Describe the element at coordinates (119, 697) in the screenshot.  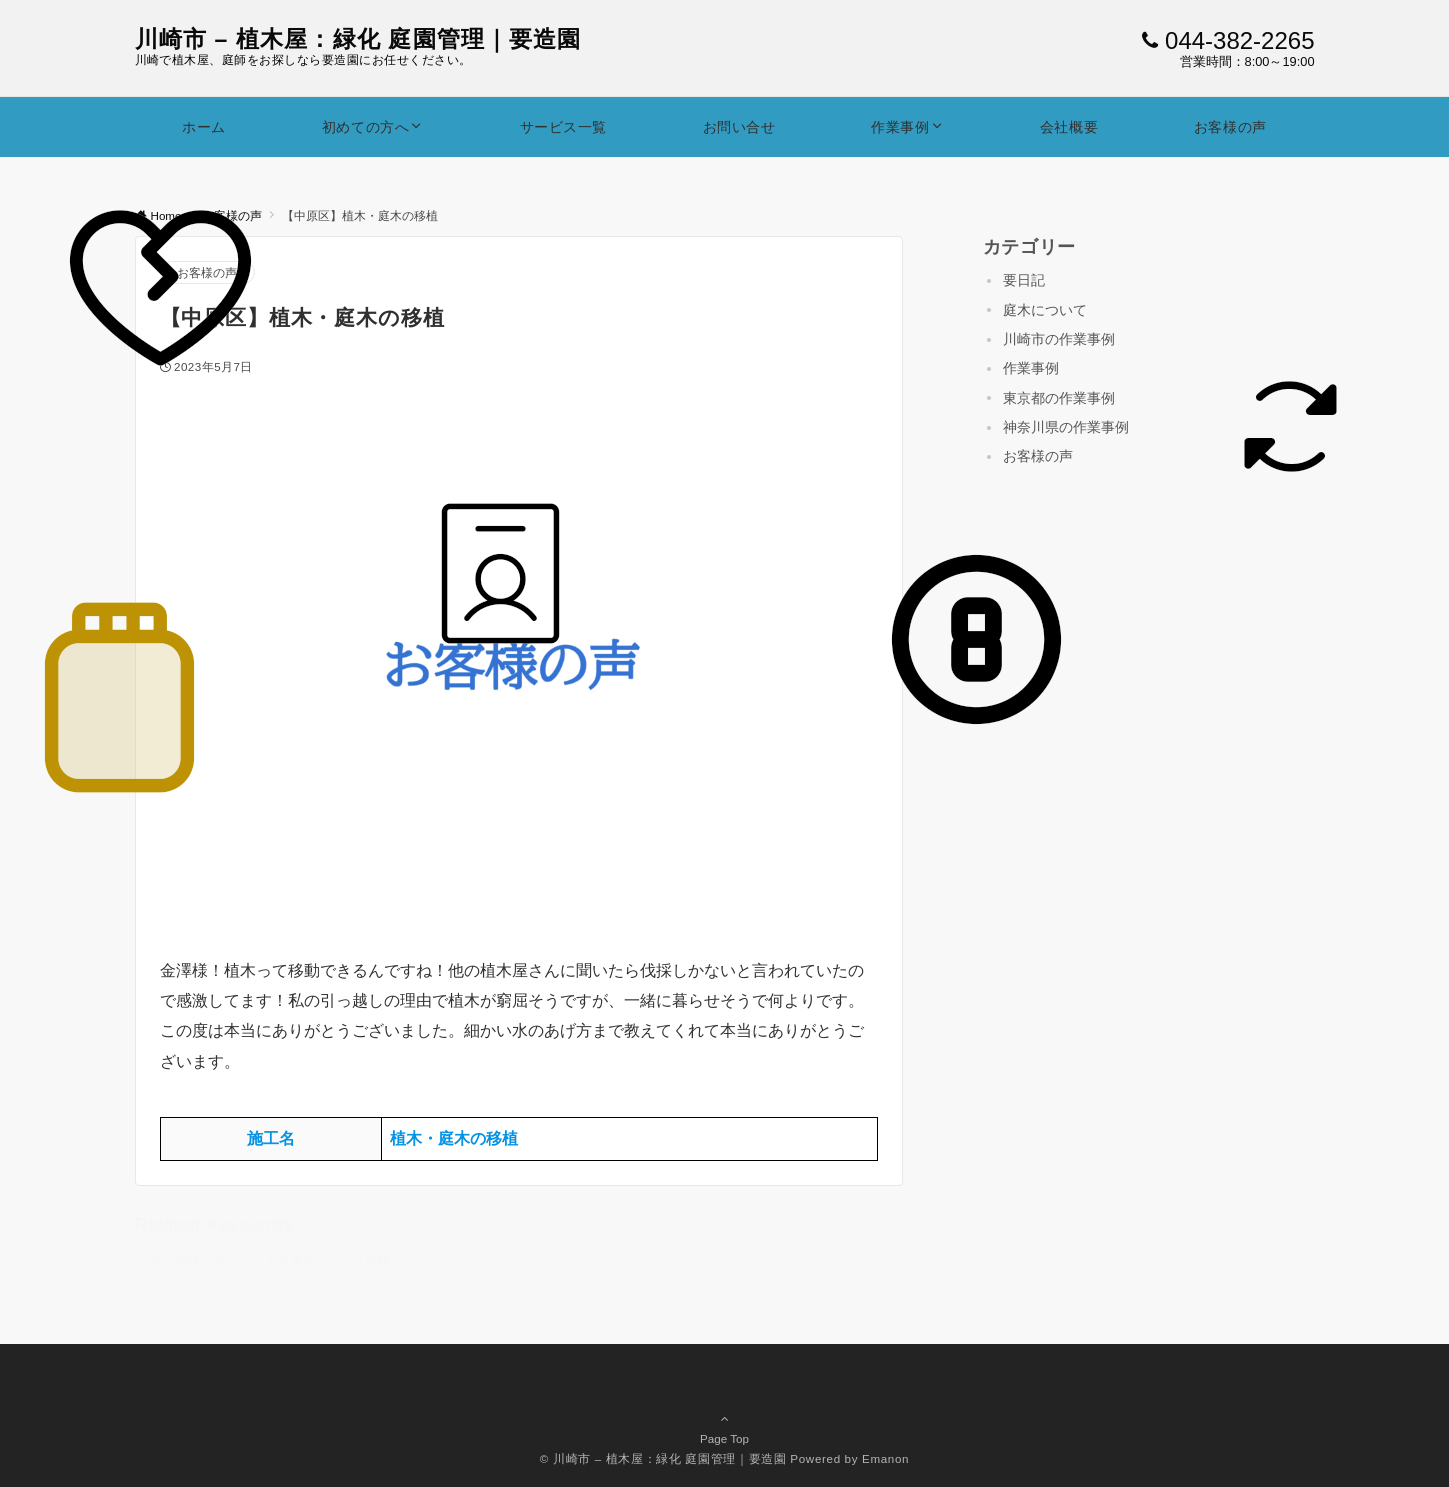
I see `store or manage saved items` at that location.